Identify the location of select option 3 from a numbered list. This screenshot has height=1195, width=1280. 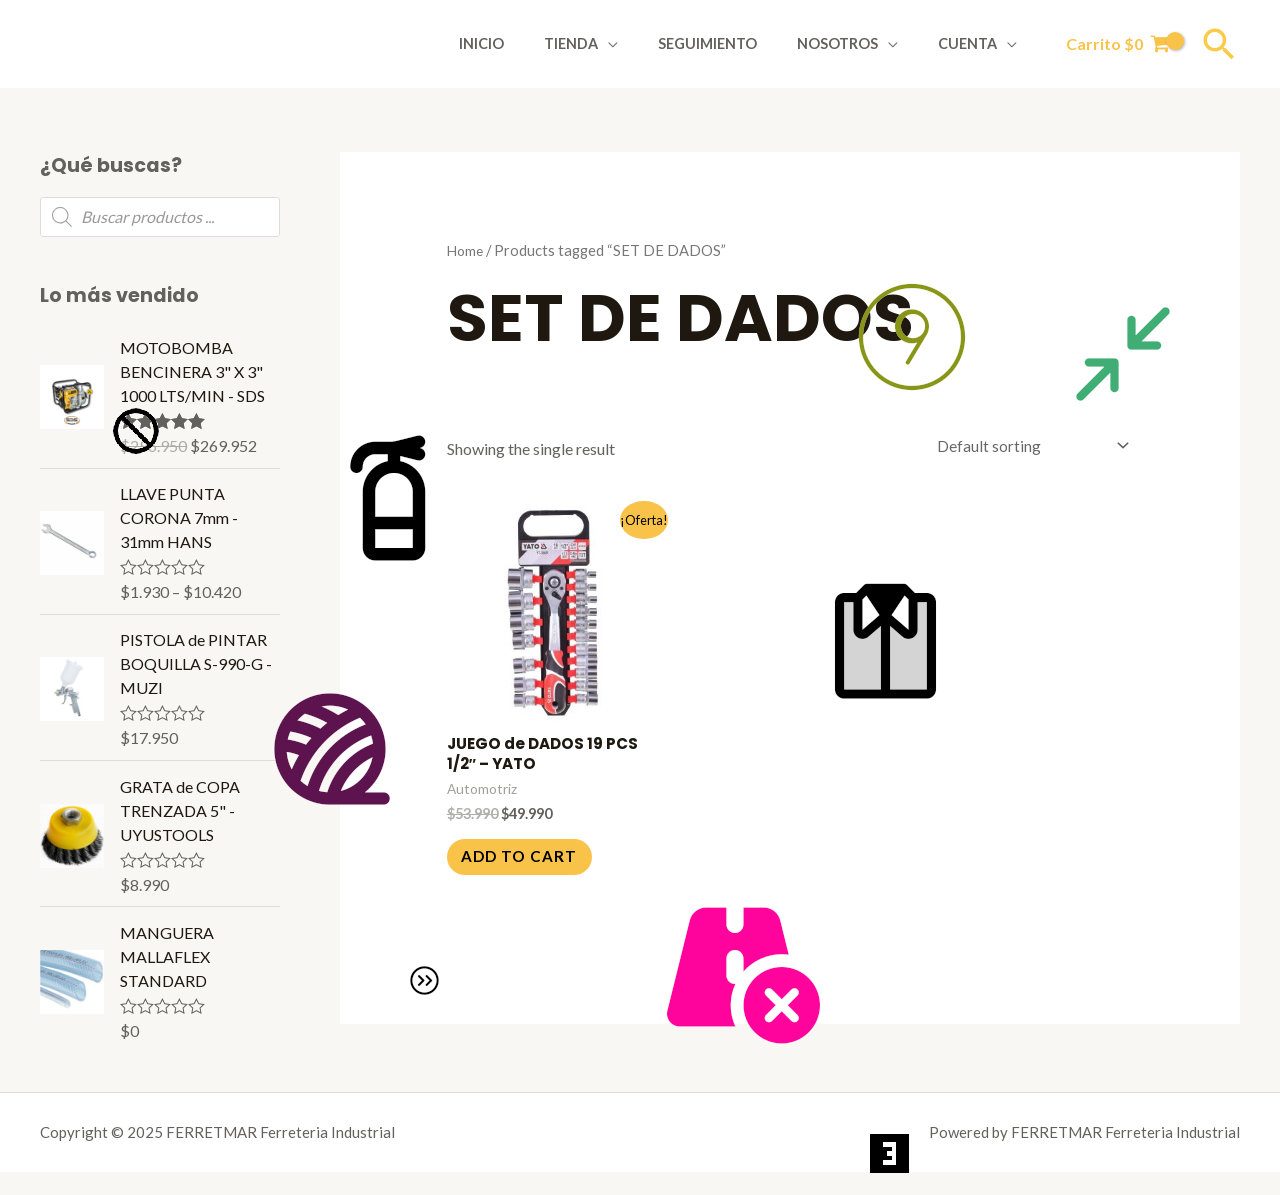
(889, 1153).